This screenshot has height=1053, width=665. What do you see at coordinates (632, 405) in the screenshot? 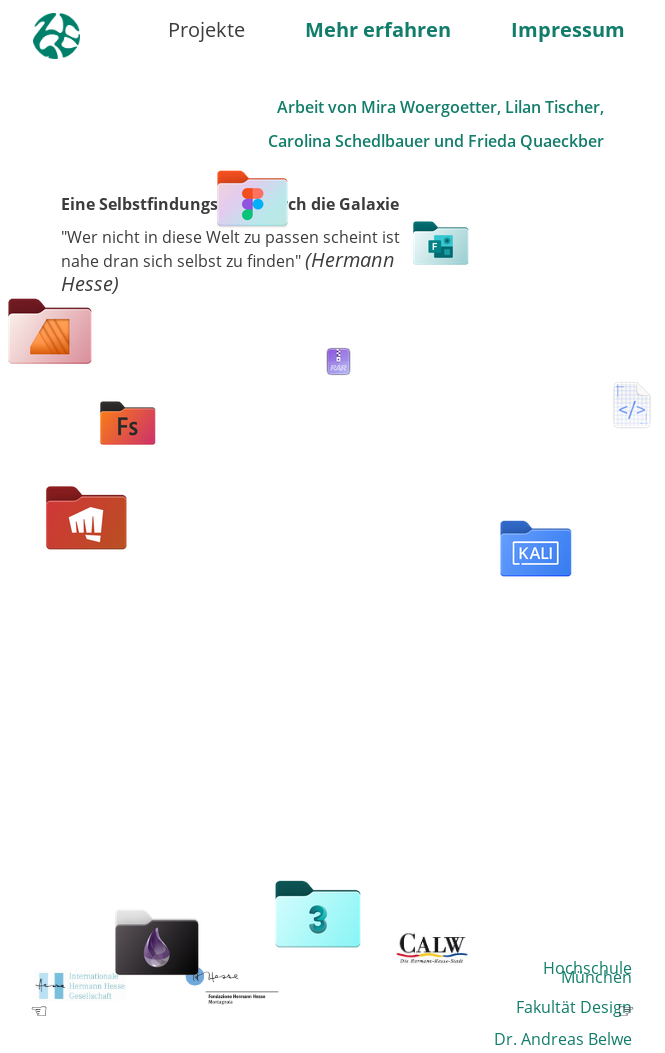
I see `an html template file` at bounding box center [632, 405].